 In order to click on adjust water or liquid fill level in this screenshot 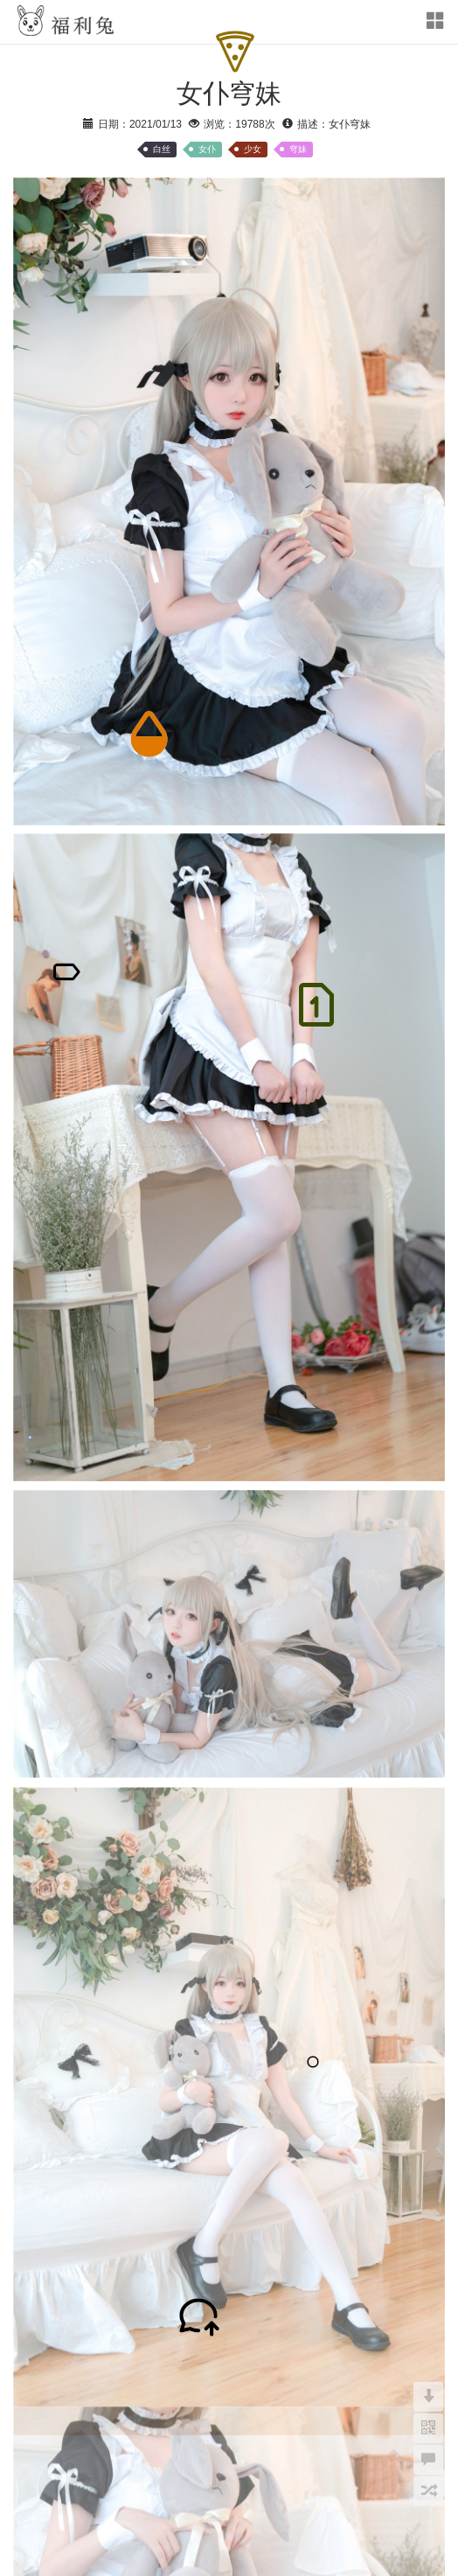, I will do `click(149, 734)`.